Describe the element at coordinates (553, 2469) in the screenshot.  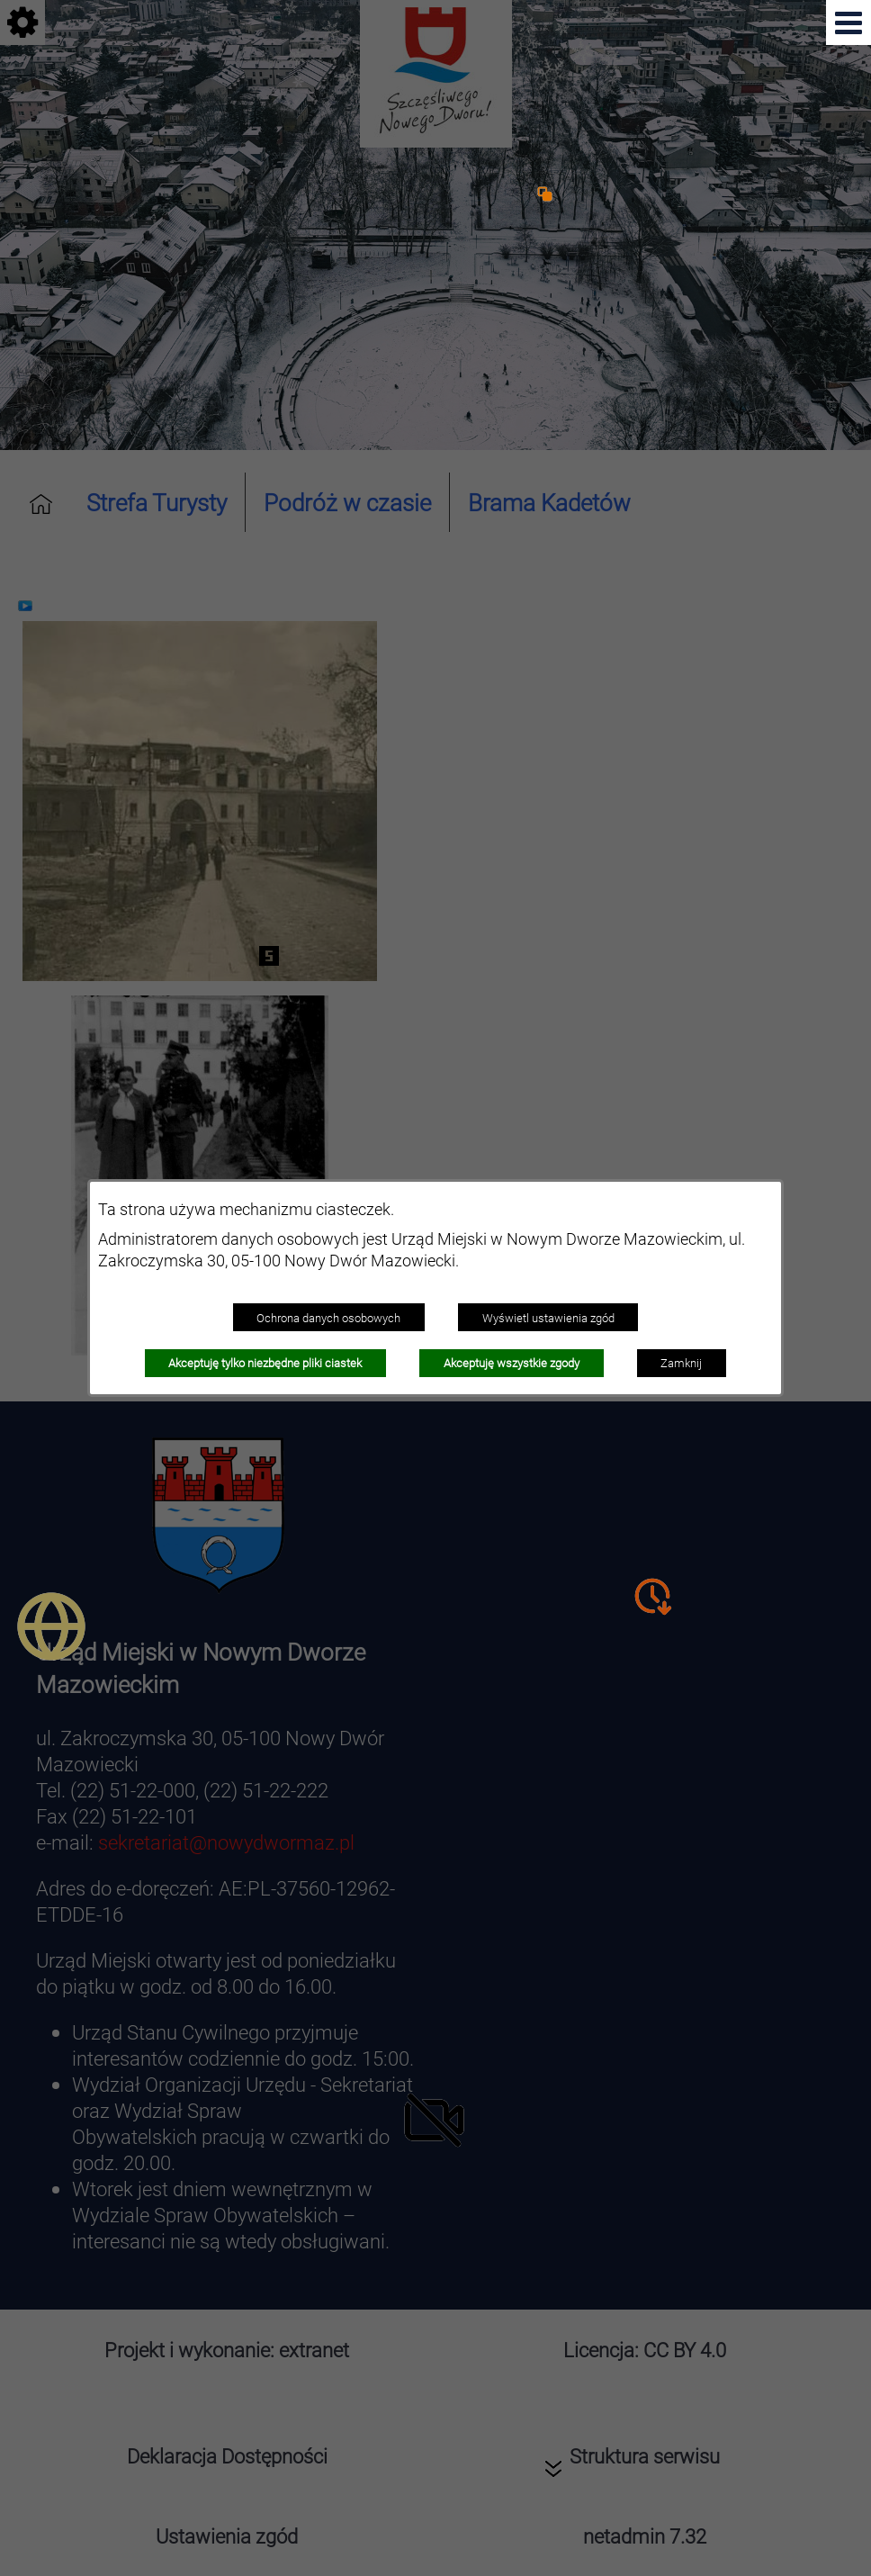
I see `expand content or show more items` at that location.